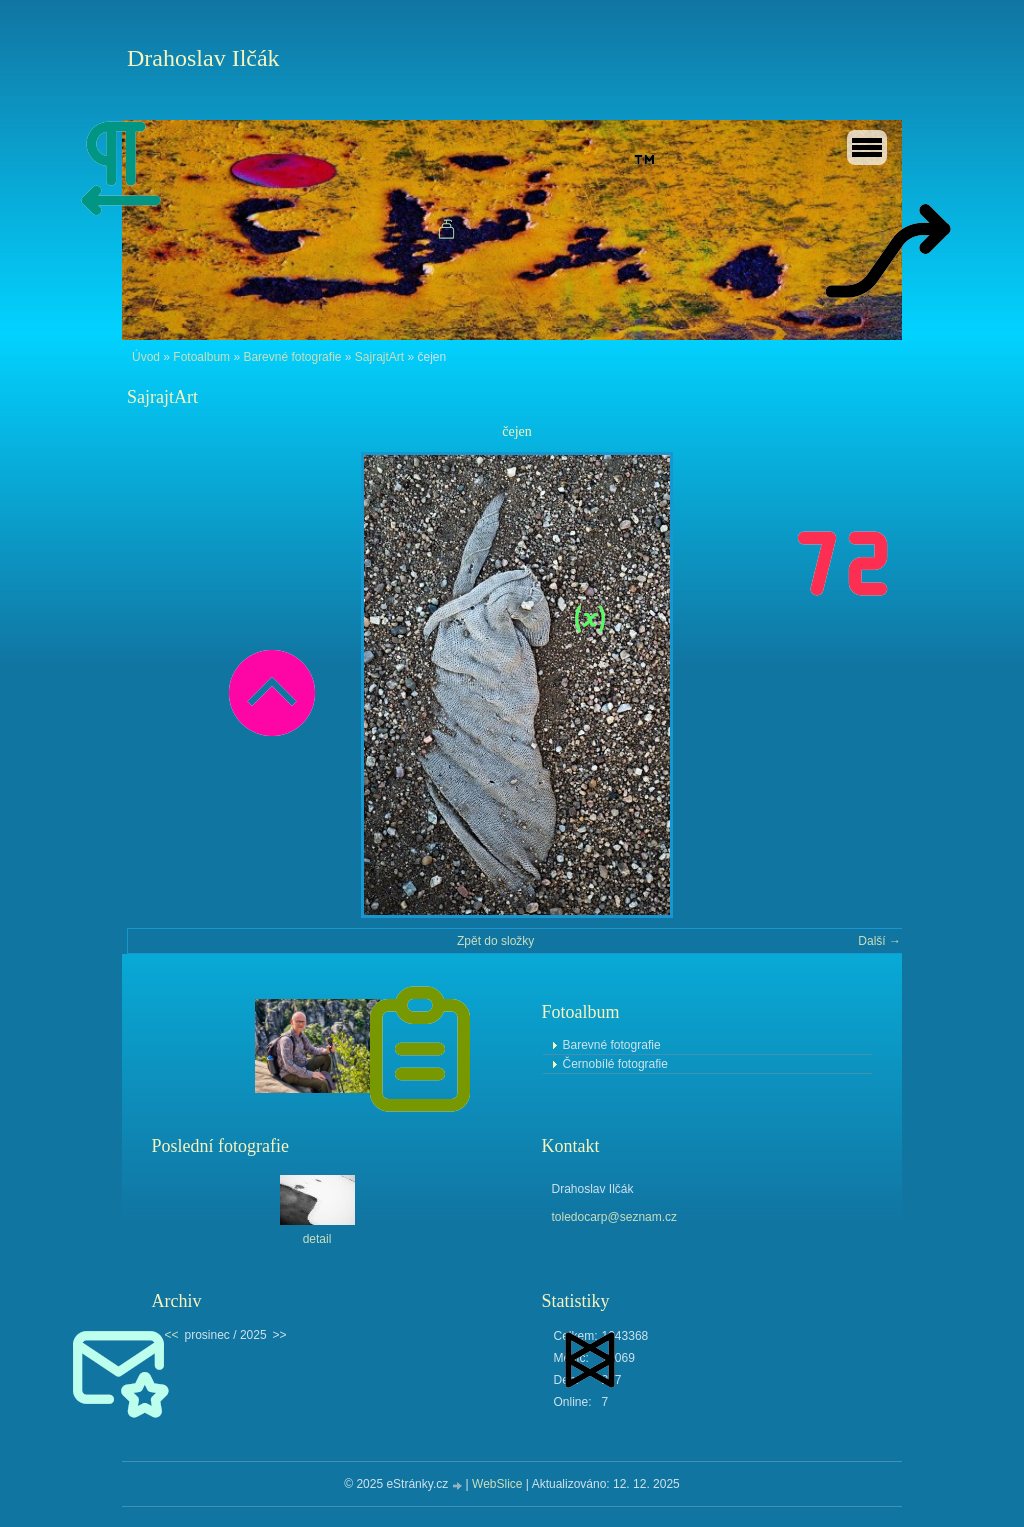  Describe the element at coordinates (590, 1360) in the screenshot. I see `backbone.js framework logo` at that location.